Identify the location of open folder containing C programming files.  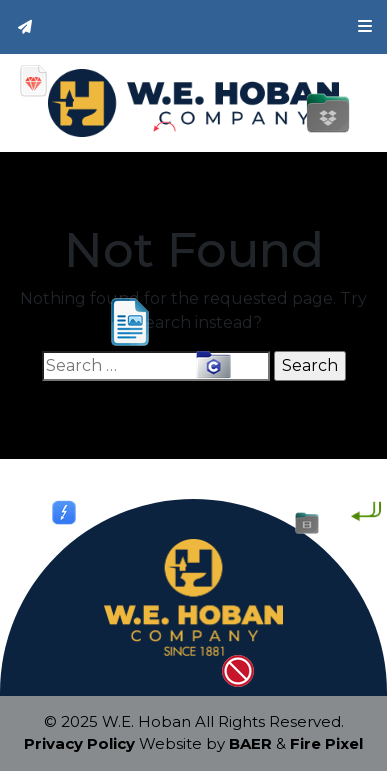
(213, 365).